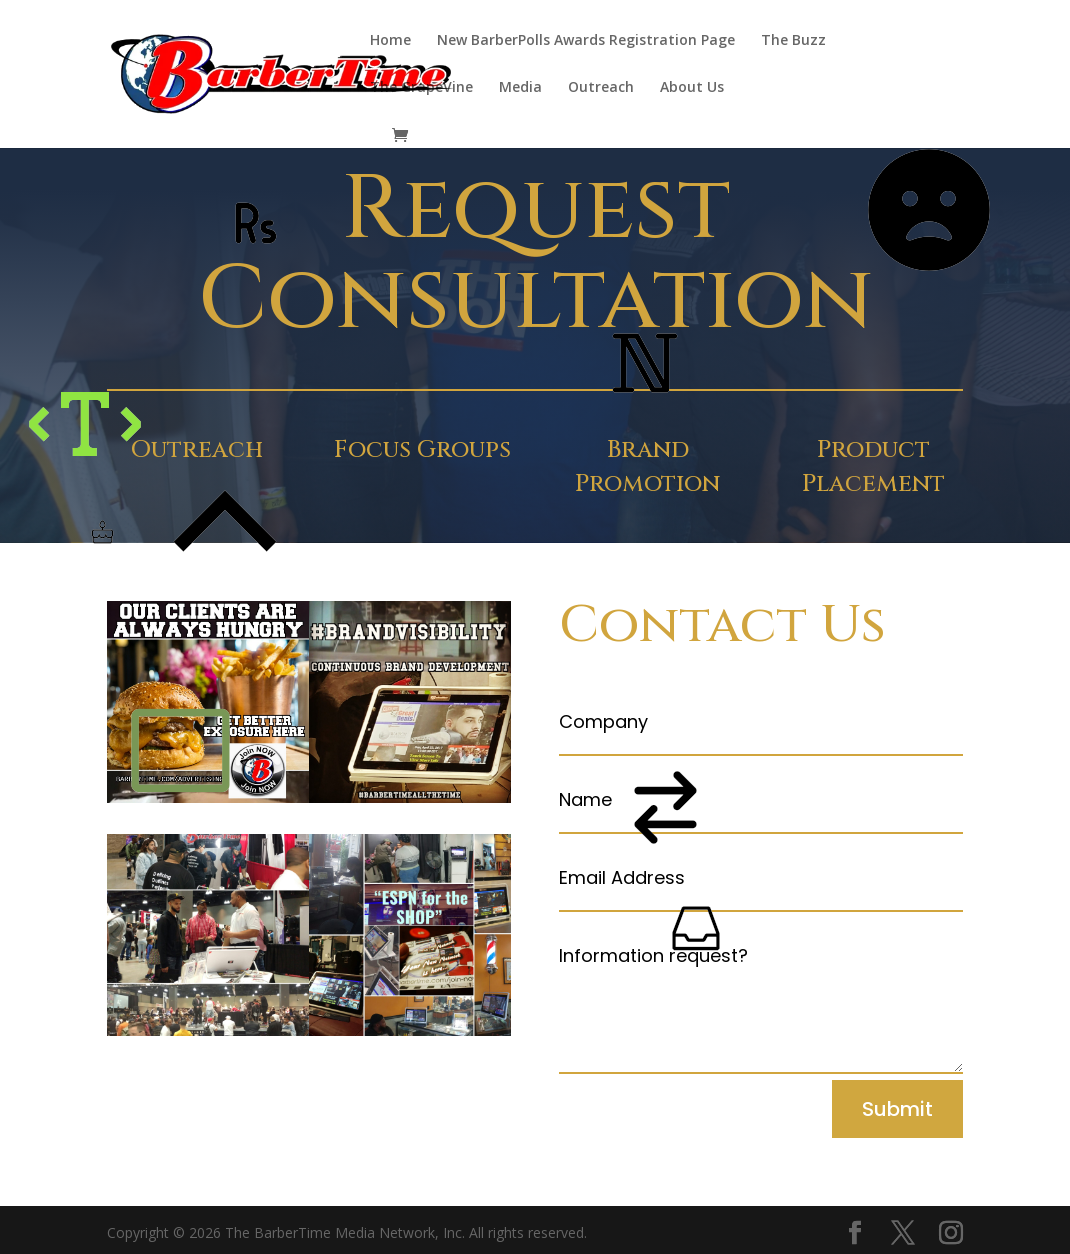 The height and width of the screenshot is (1254, 1070). I want to click on represents a container or frame element, so click(180, 750).